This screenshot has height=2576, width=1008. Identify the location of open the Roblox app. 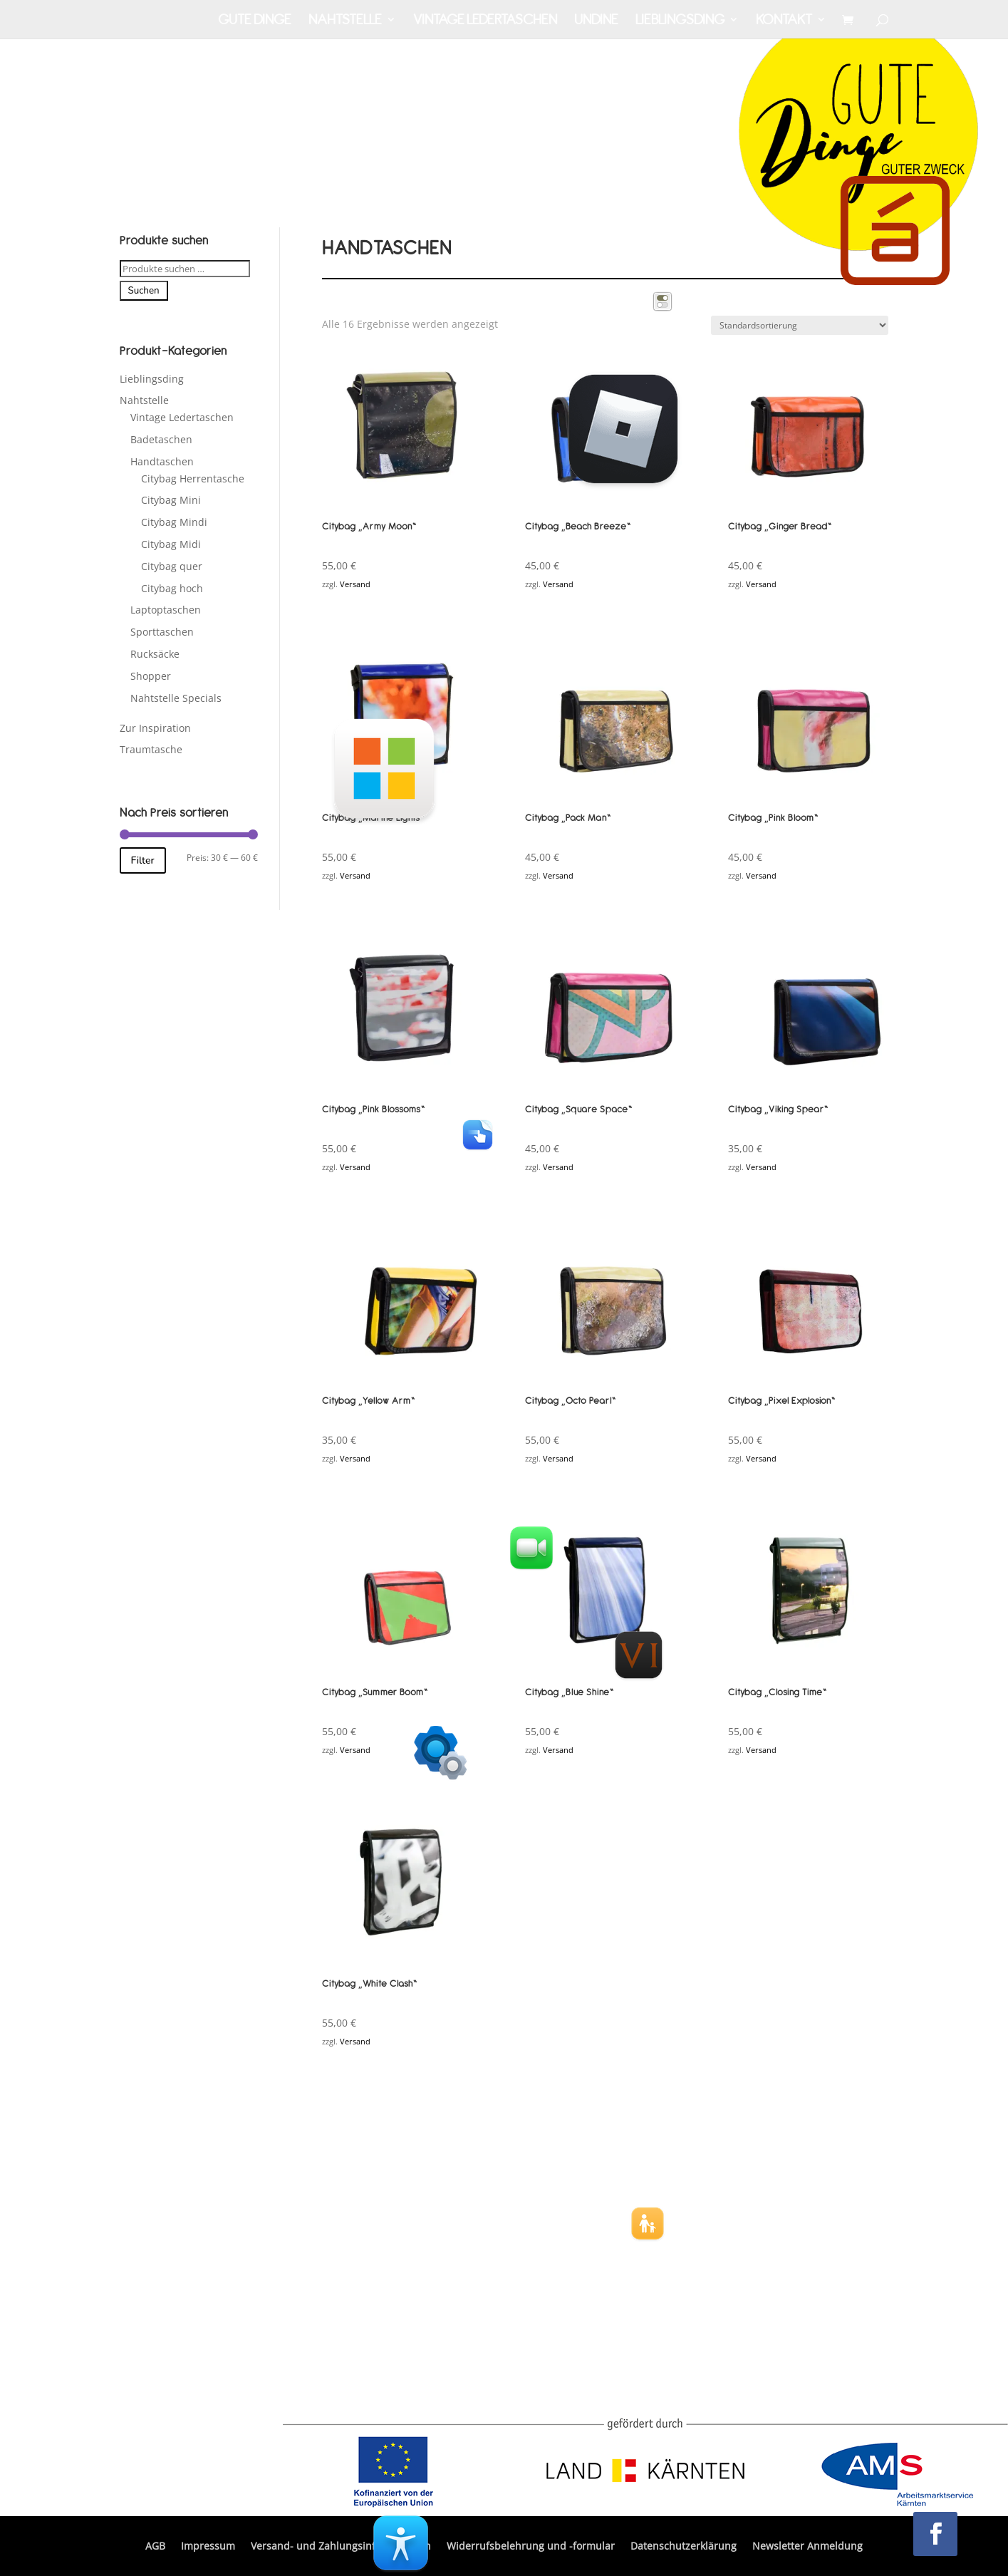
(623, 429).